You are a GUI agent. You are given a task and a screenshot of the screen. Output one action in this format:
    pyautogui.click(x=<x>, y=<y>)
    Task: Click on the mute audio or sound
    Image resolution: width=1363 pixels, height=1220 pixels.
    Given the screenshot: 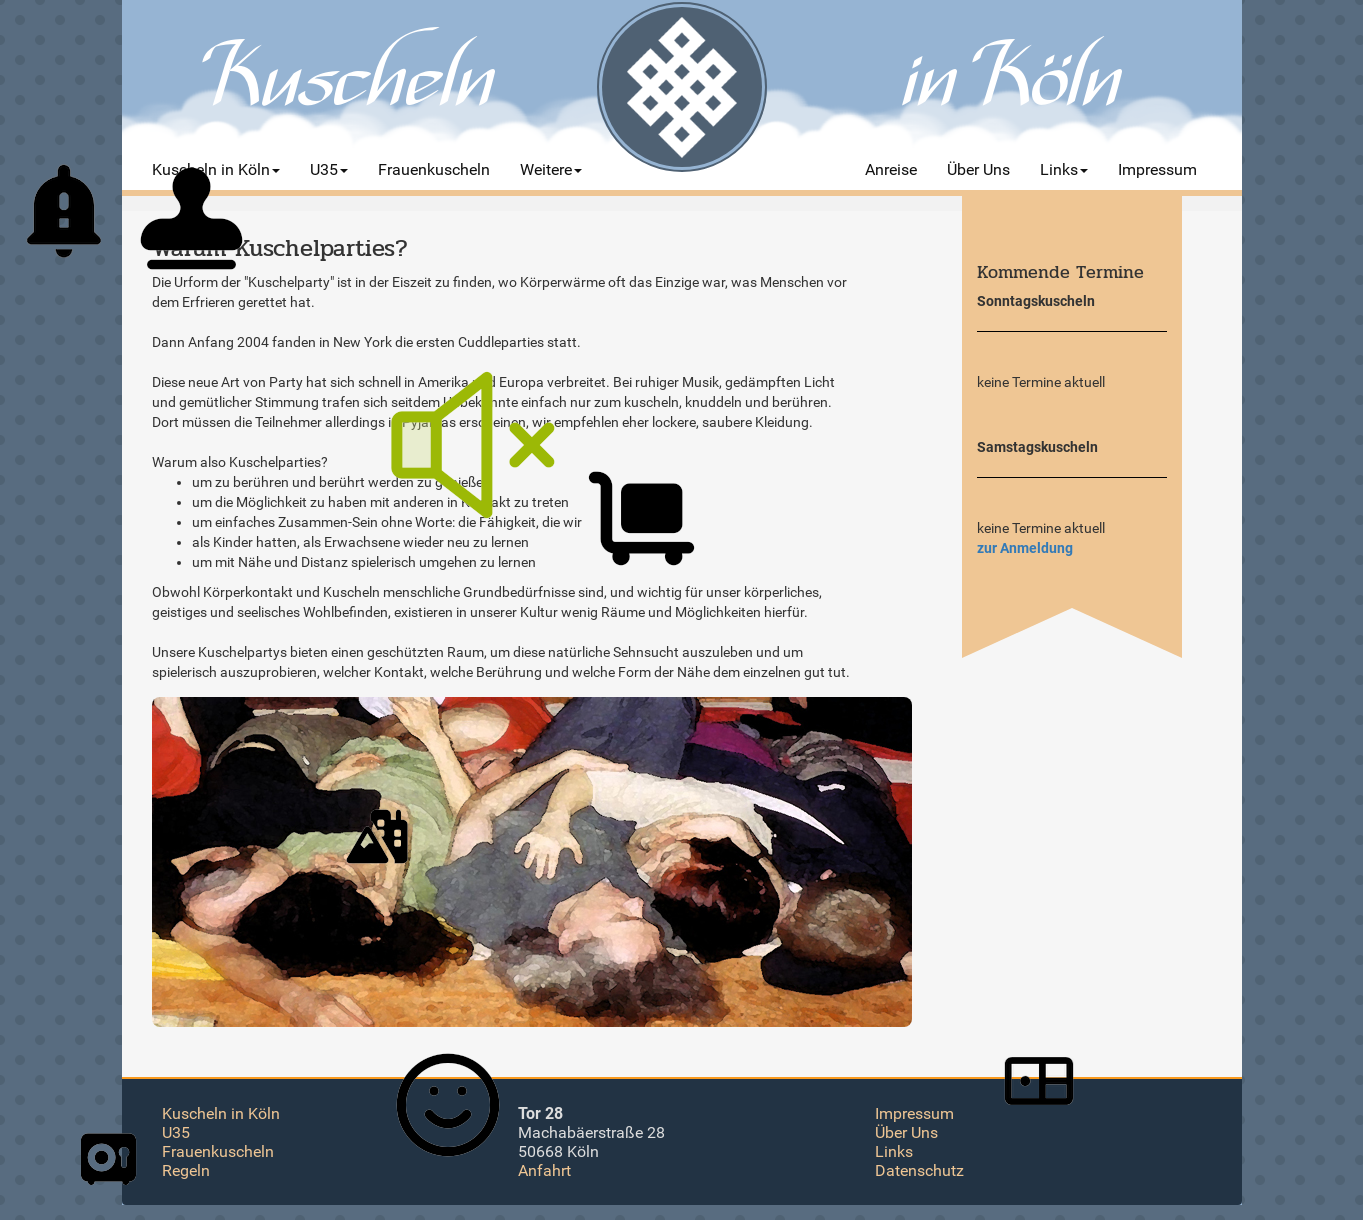 What is the action you would take?
    pyautogui.click(x=470, y=445)
    